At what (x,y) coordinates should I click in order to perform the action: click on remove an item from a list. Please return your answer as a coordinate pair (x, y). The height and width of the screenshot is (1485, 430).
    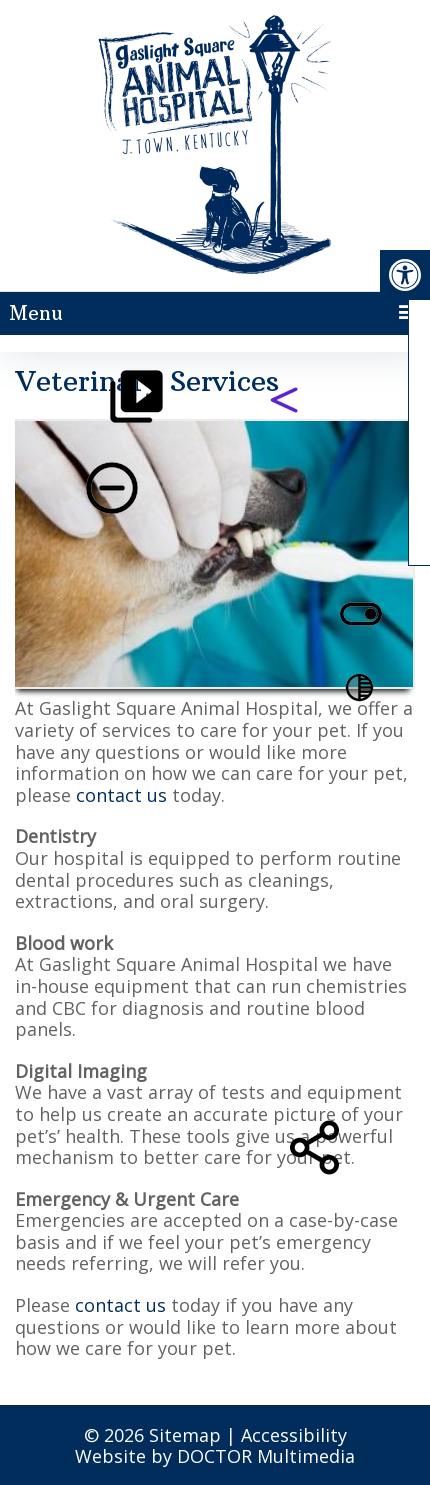
    Looking at the image, I should click on (112, 488).